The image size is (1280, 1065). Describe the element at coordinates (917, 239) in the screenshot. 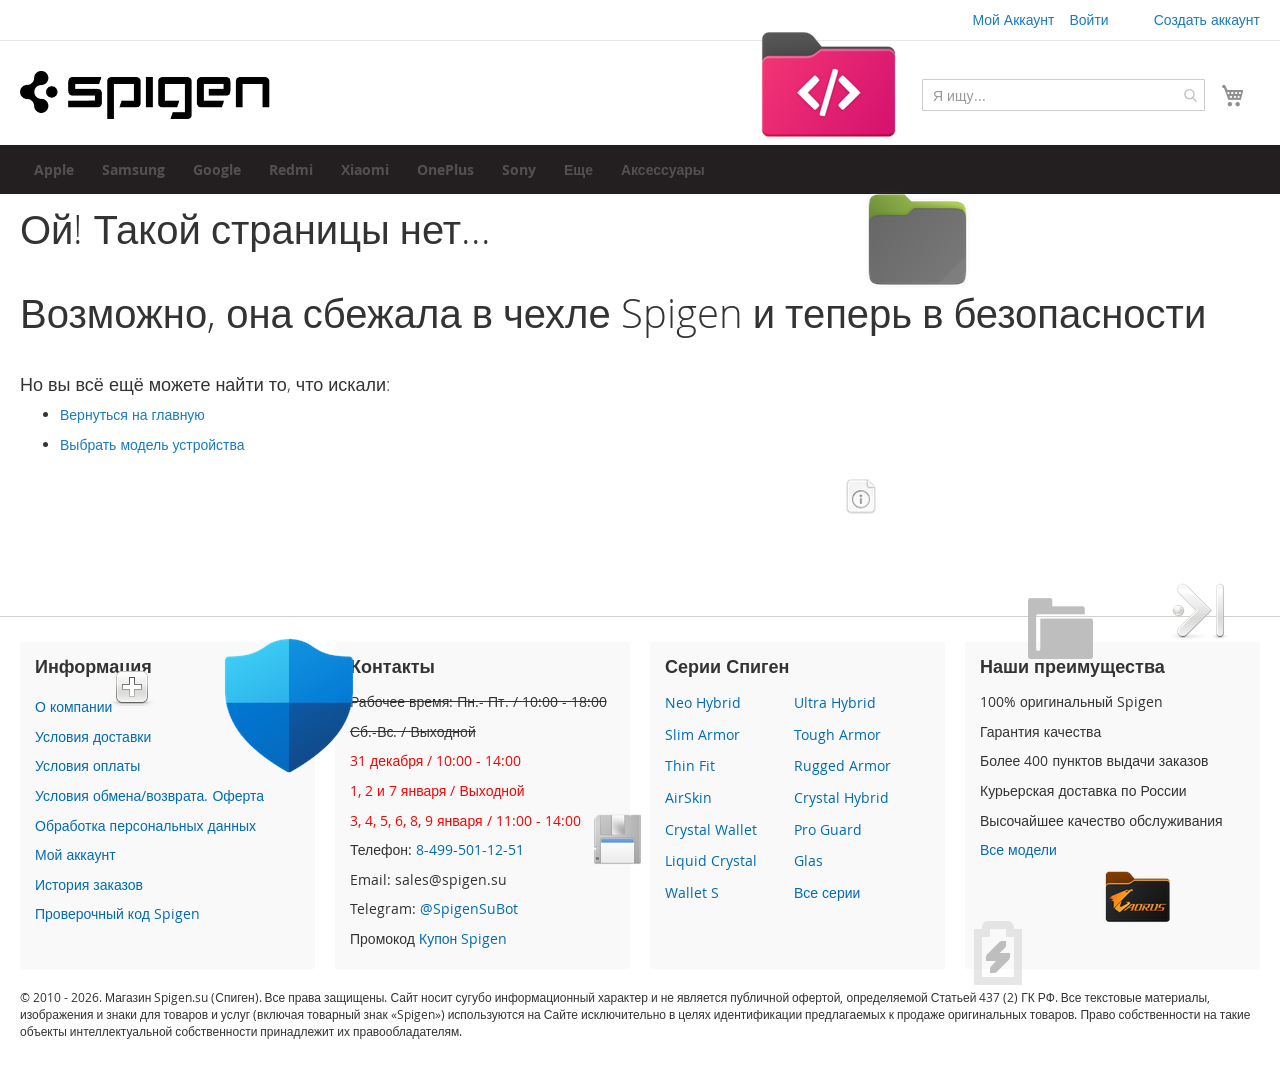

I see `open file folder` at that location.